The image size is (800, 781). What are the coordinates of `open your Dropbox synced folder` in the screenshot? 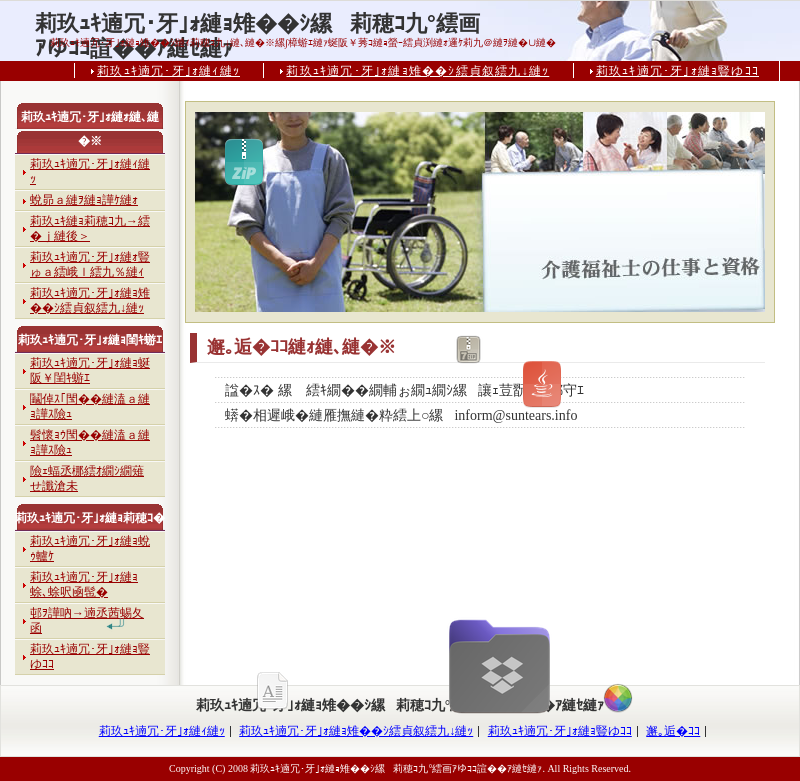 It's located at (499, 666).